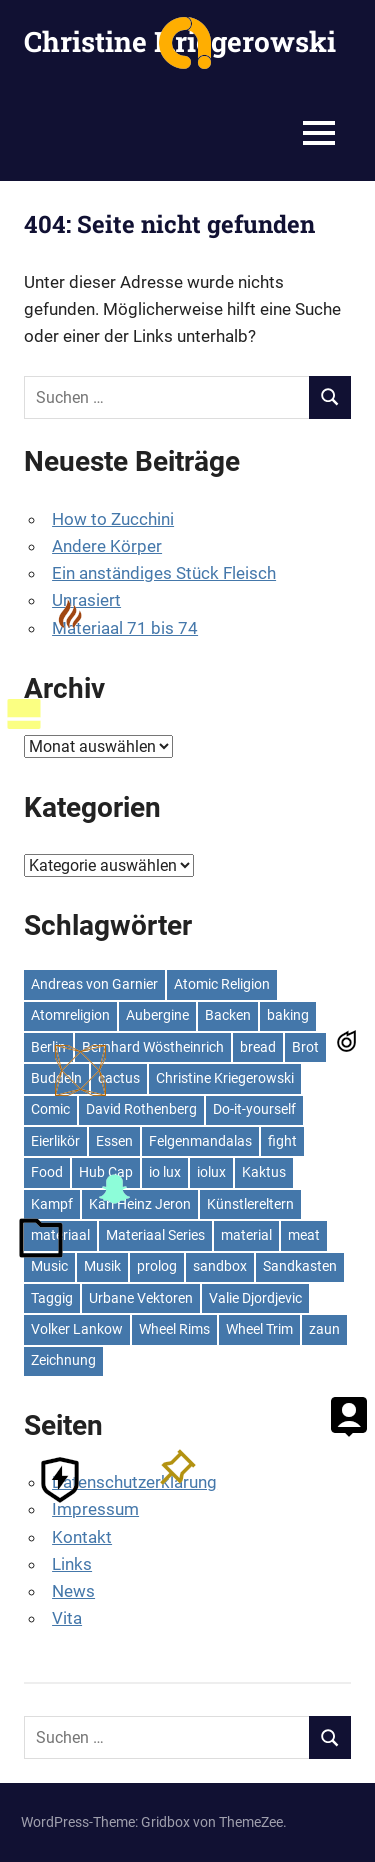  I want to click on open folder to view files, so click(41, 1238).